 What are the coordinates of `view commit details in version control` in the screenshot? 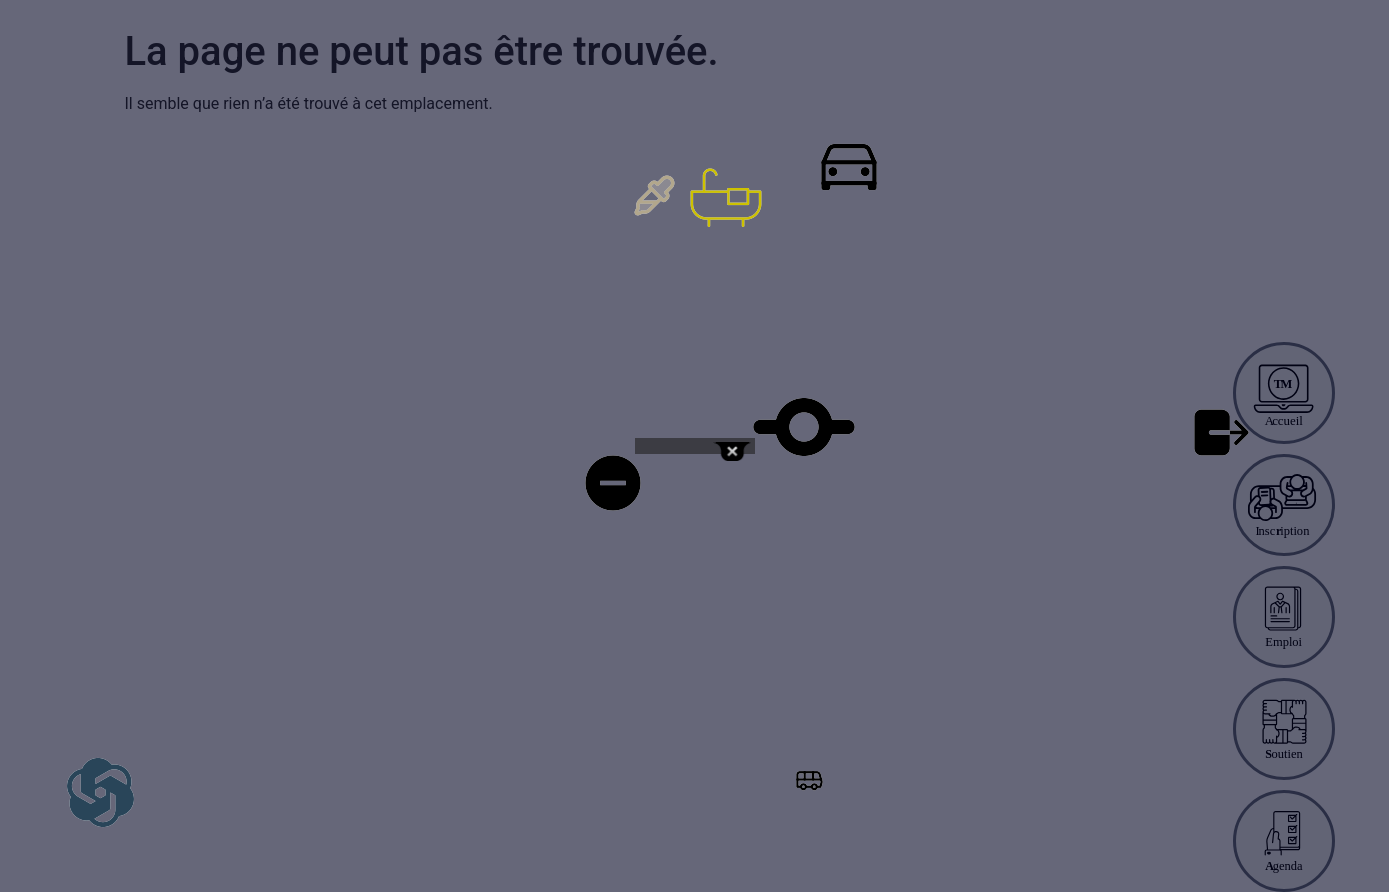 It's located at (804, 427).